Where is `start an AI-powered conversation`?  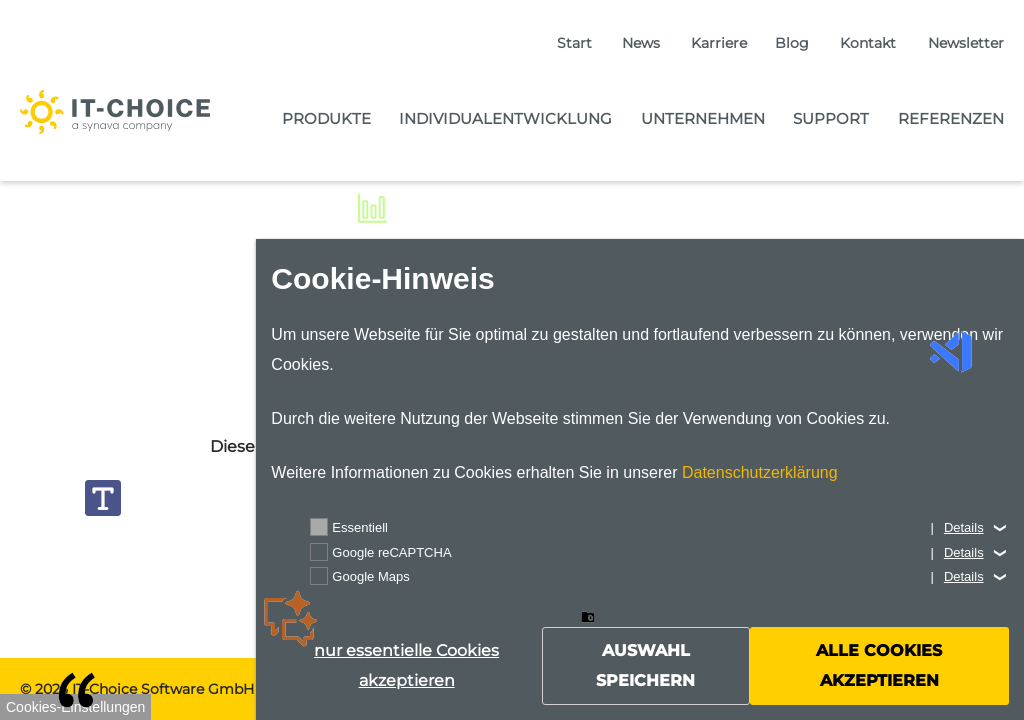 start an AI-powered conversation is located at coordinates (289, 619).